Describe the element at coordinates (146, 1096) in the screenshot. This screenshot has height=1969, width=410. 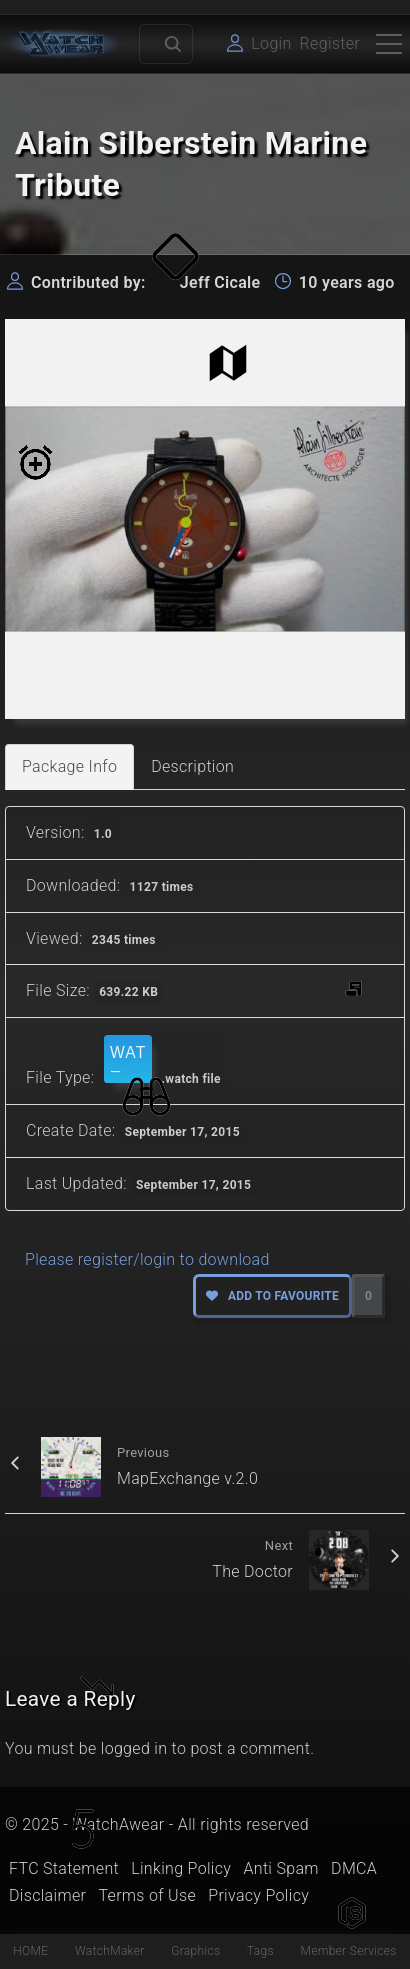
I see `search or explore content` at that location.